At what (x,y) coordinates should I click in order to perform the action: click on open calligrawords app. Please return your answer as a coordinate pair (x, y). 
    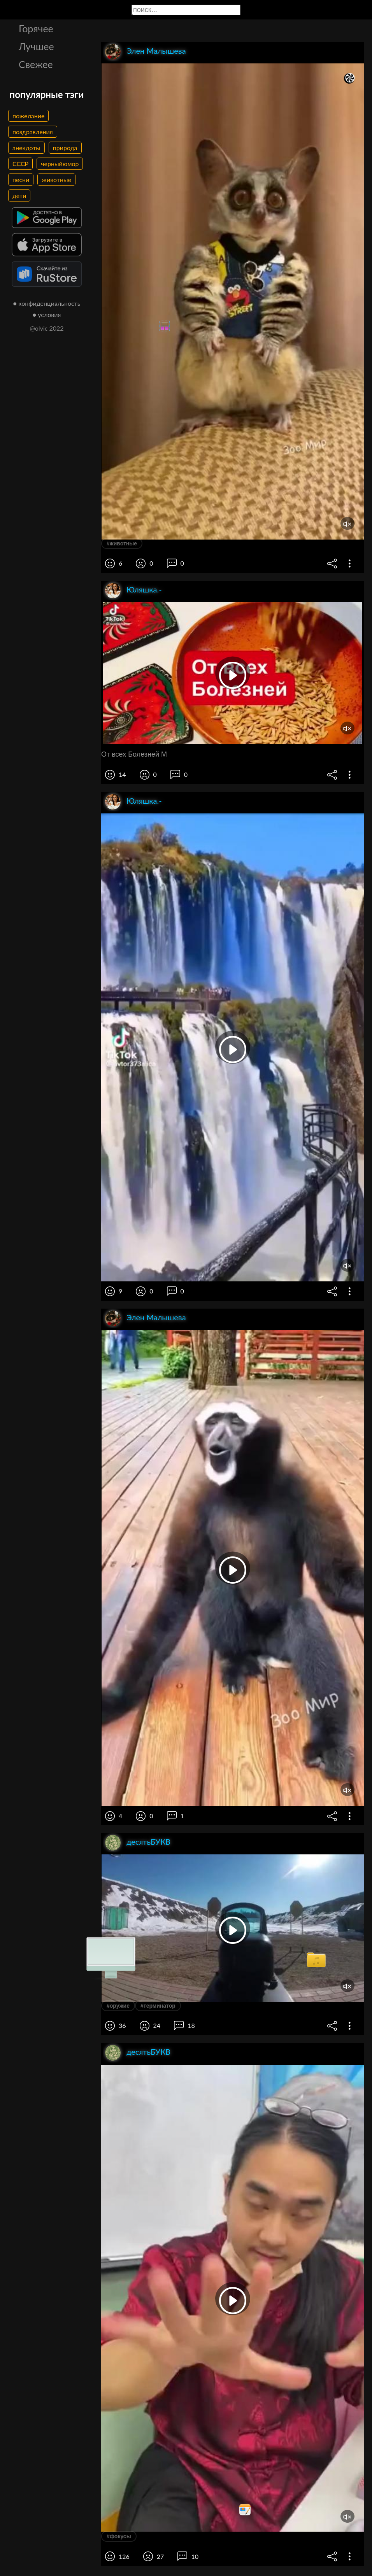
    Looking at the image, I should click on (245, 2509).